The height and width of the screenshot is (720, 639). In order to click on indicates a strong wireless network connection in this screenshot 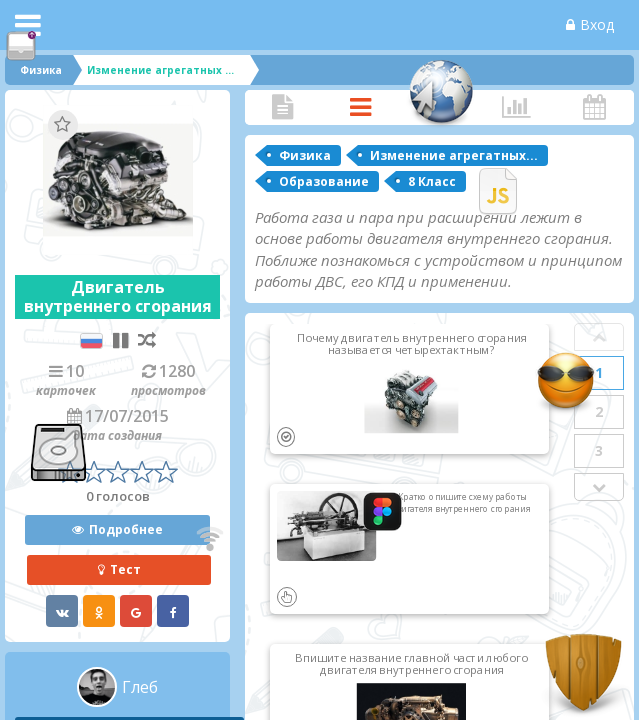, I will do `click(210, 538)`.